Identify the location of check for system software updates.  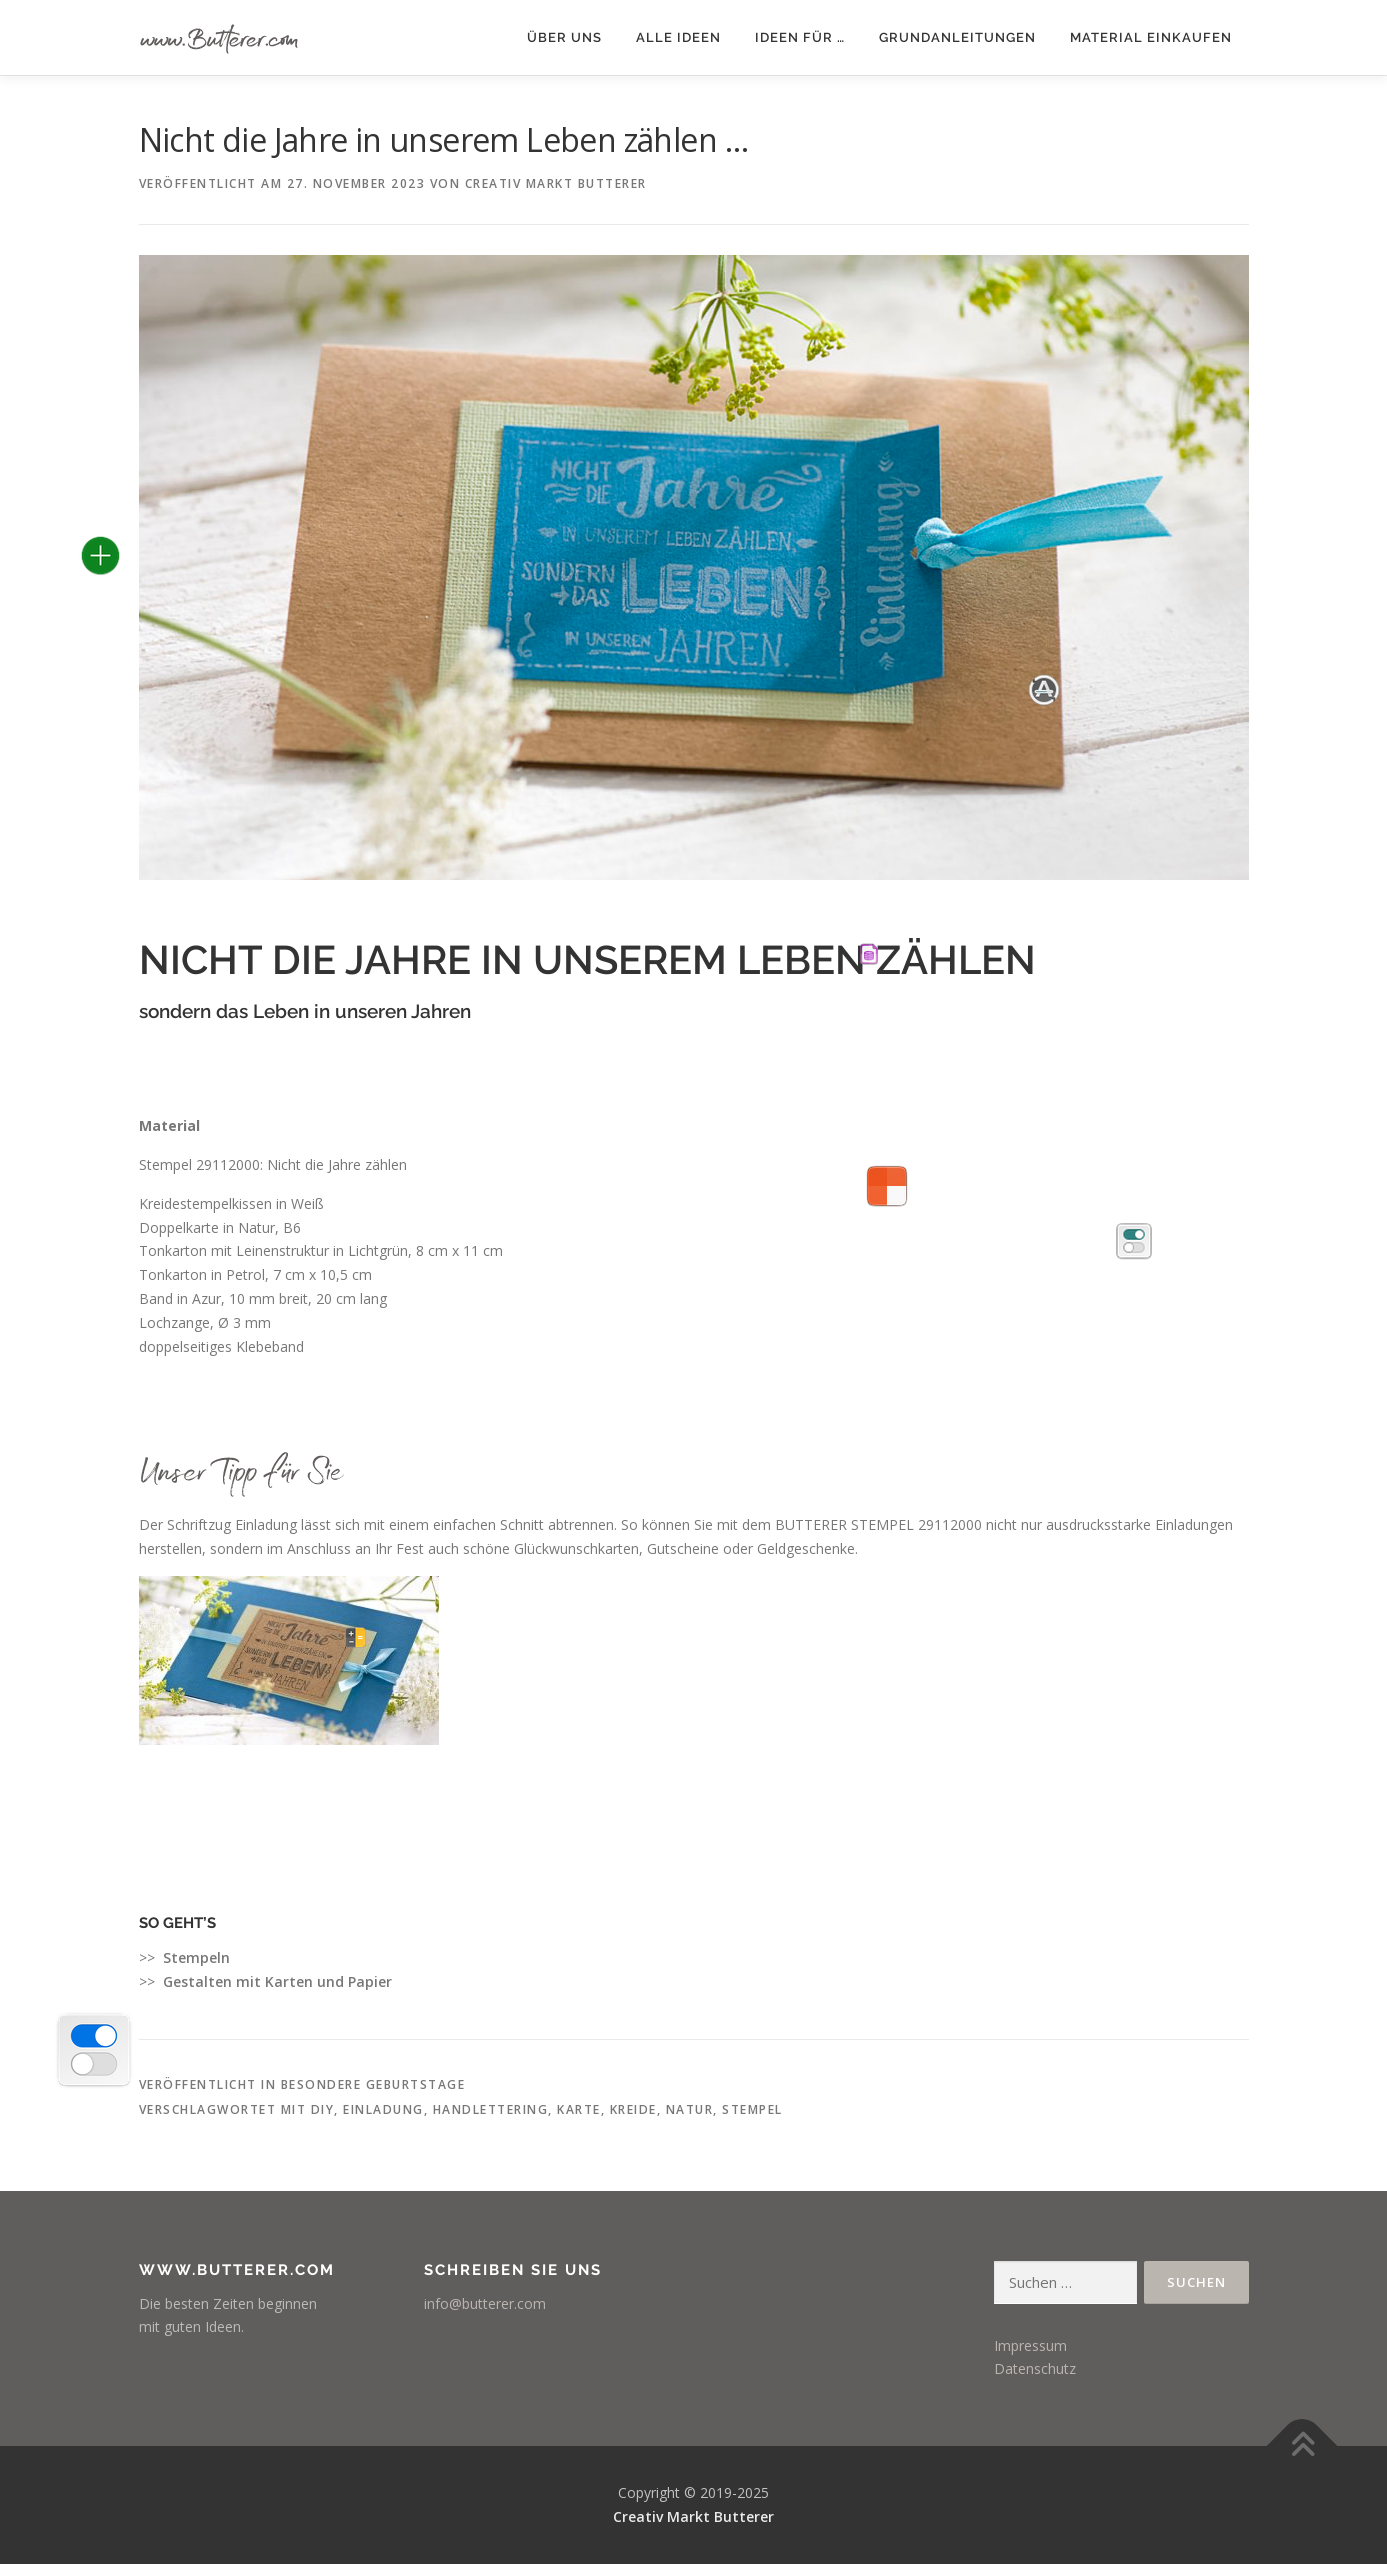
(1044, 690).